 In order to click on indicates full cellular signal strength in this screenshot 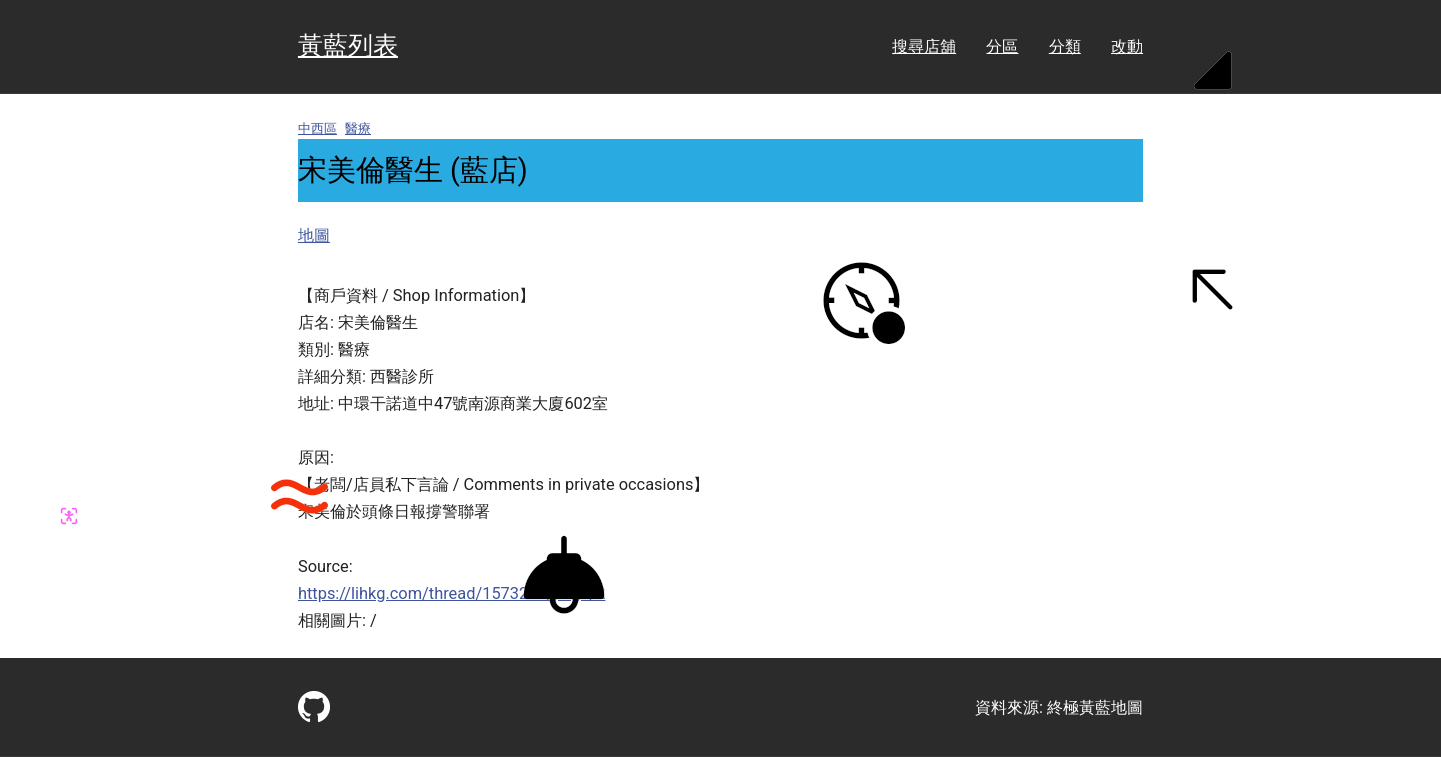, I will do `click(1216, 72)`.